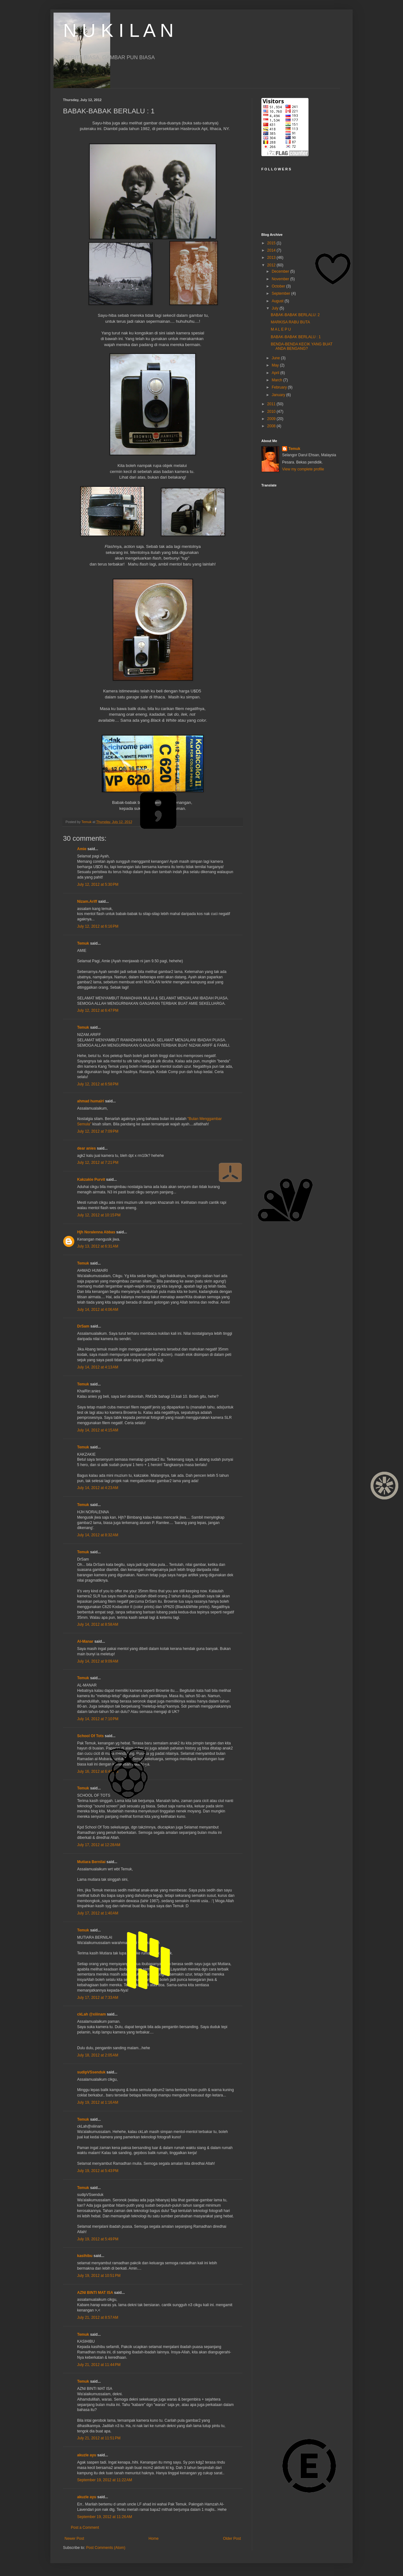 This screenshot has width=403, height=2576. I want to click on k3s lightweight kubernetes distribution logo, so click(230, 1172).